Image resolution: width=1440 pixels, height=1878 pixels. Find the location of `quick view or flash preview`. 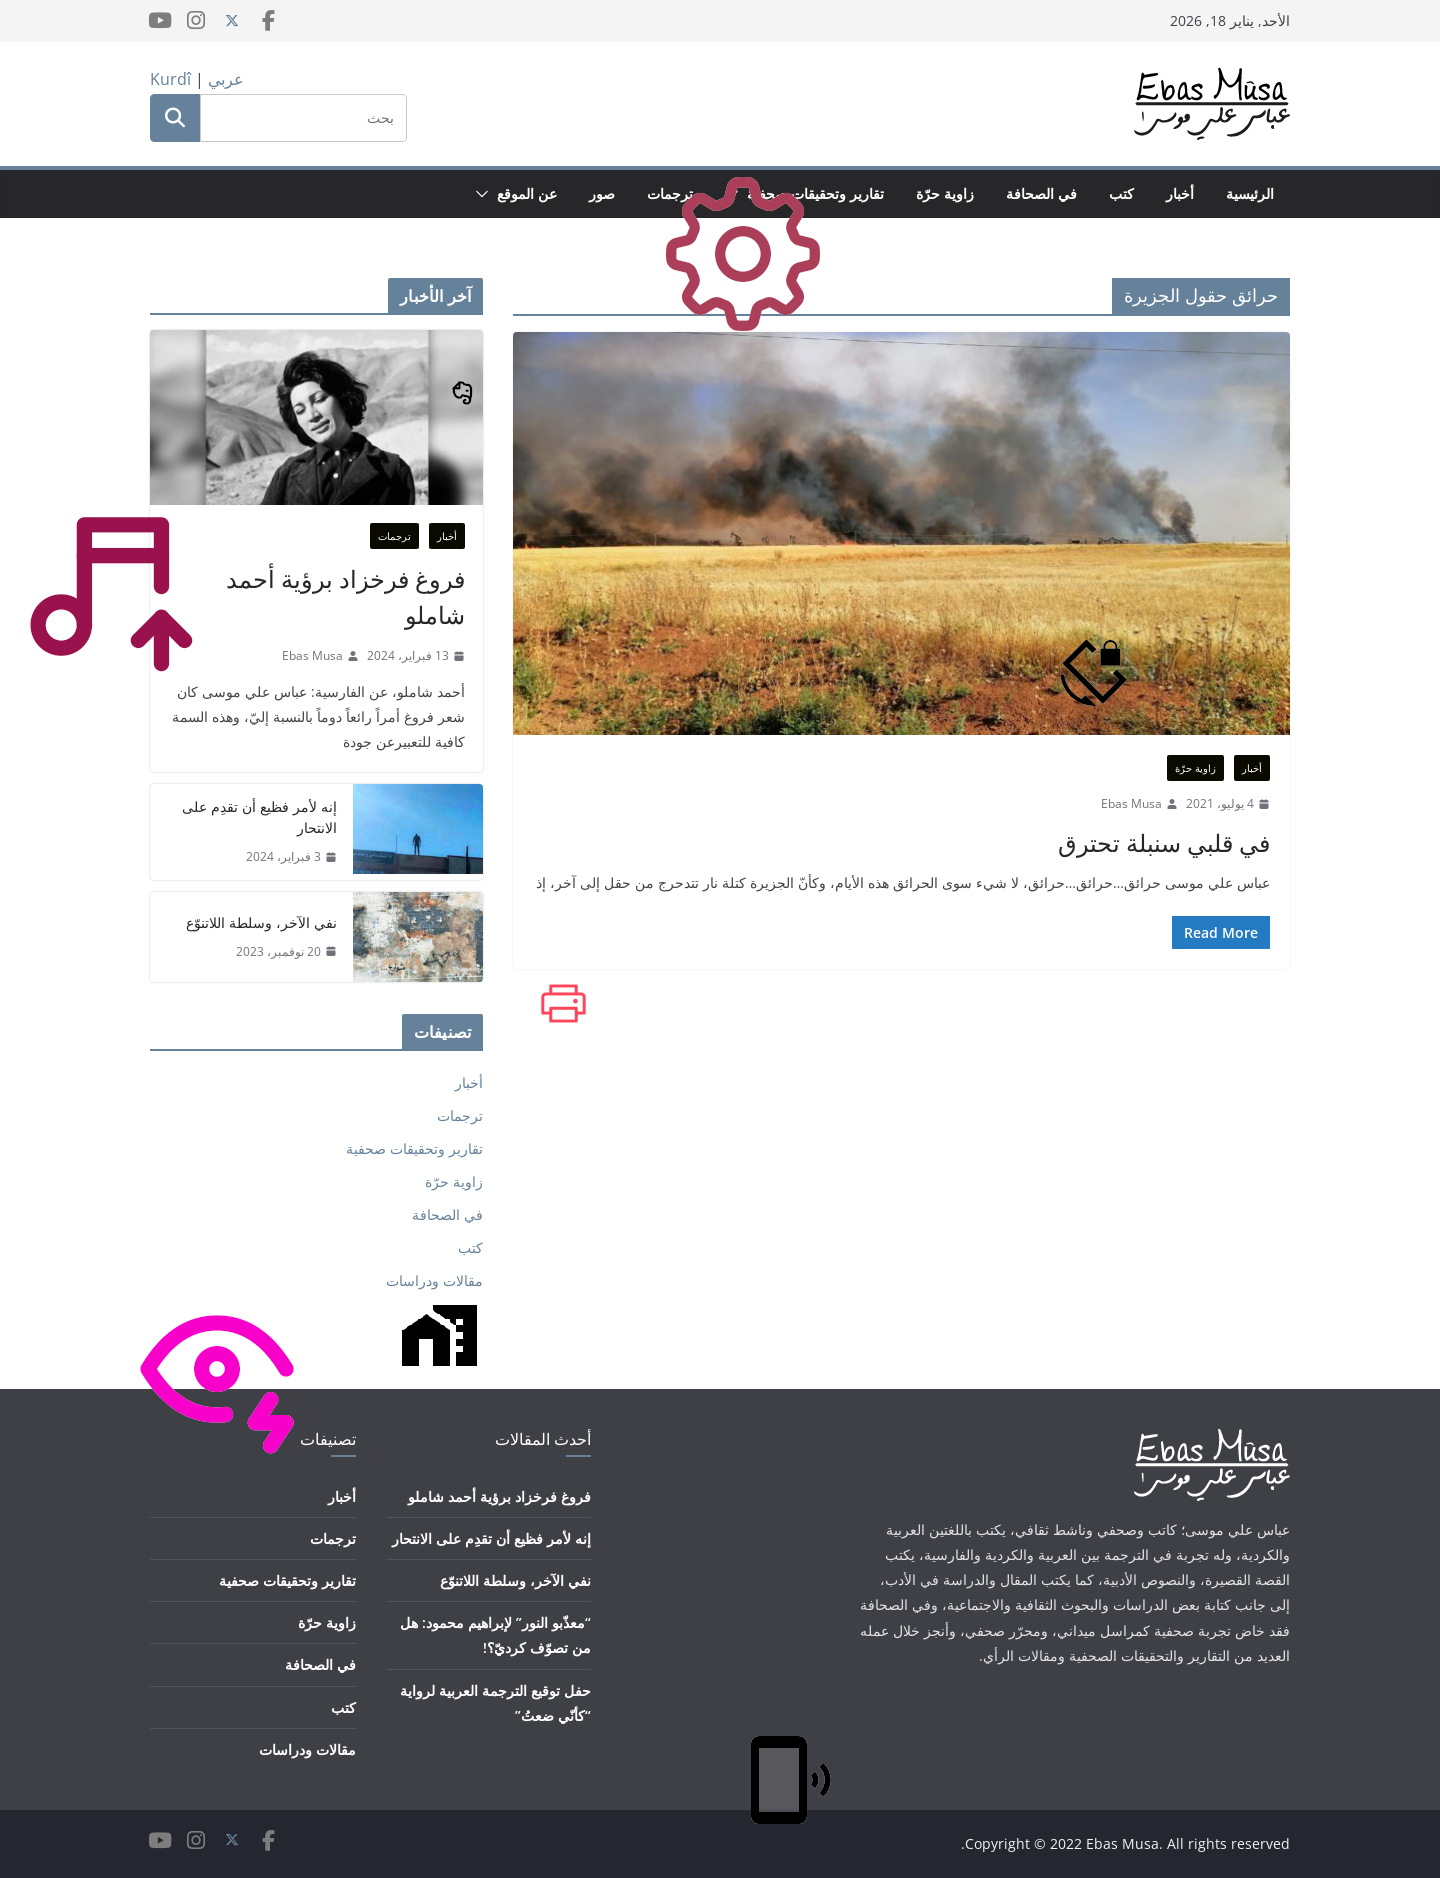

quick view or flash preview is located at coordinates (217, 1369).